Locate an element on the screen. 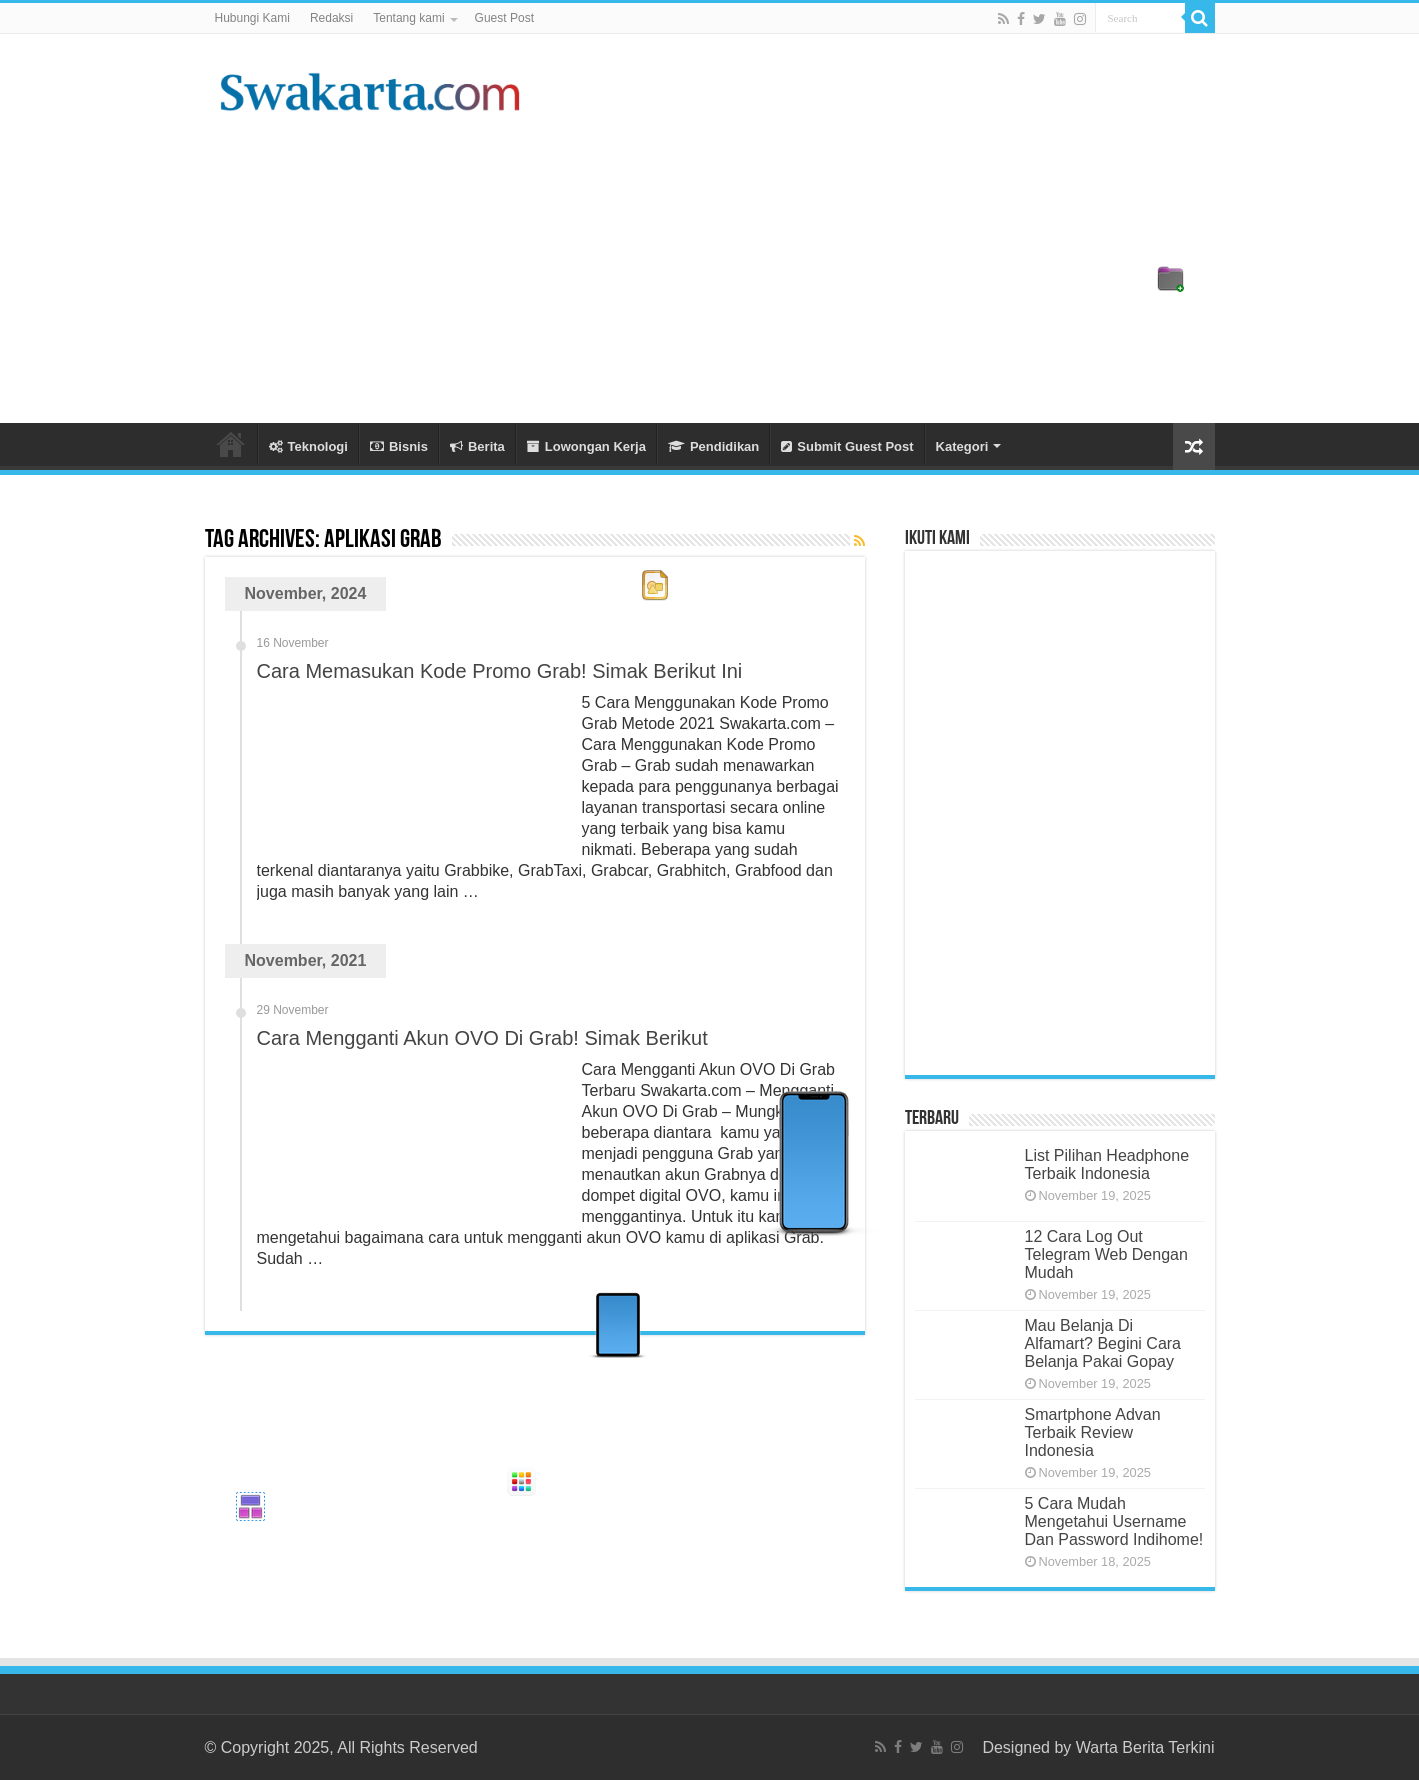 The image size is (1419, 1780). iPhone XS Max device icon is located at coordinates (814, 1164).